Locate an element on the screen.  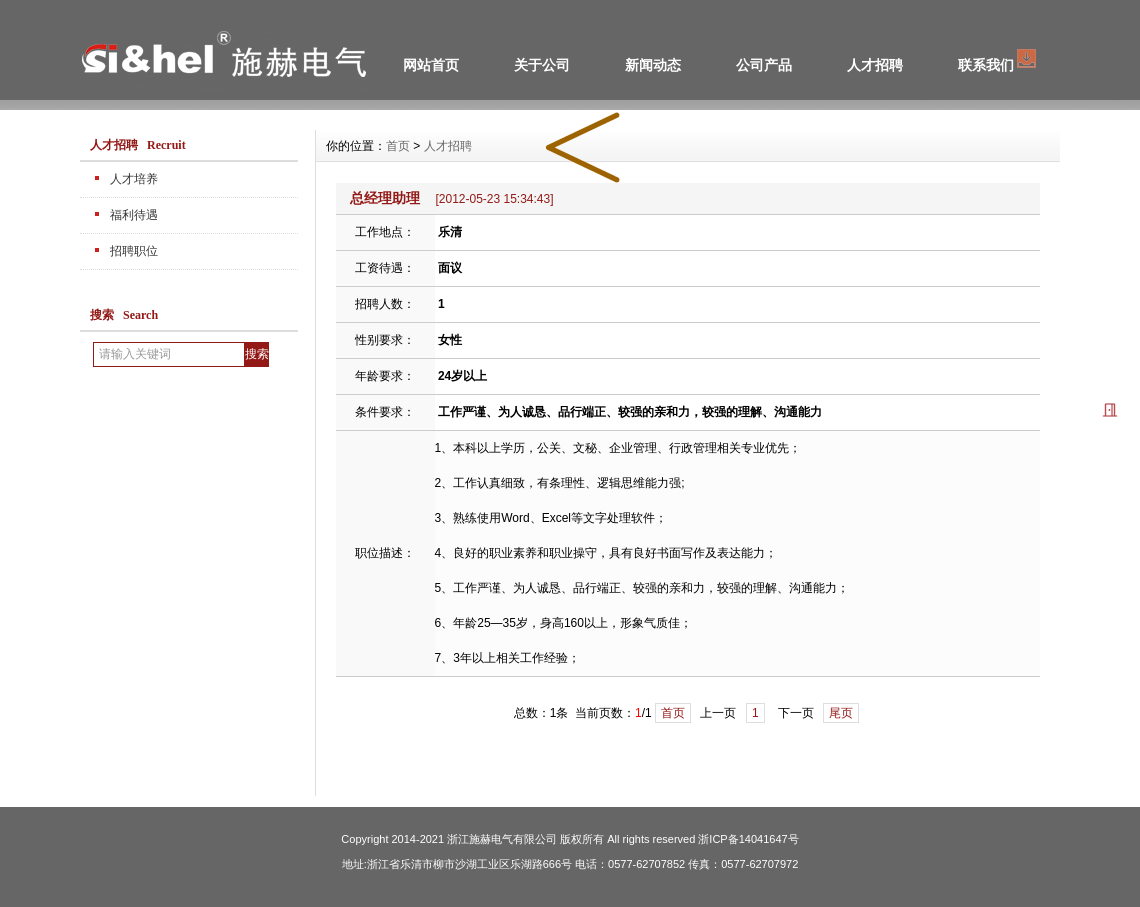
download file to inbox or tray is located at coordinates (1026, 58).